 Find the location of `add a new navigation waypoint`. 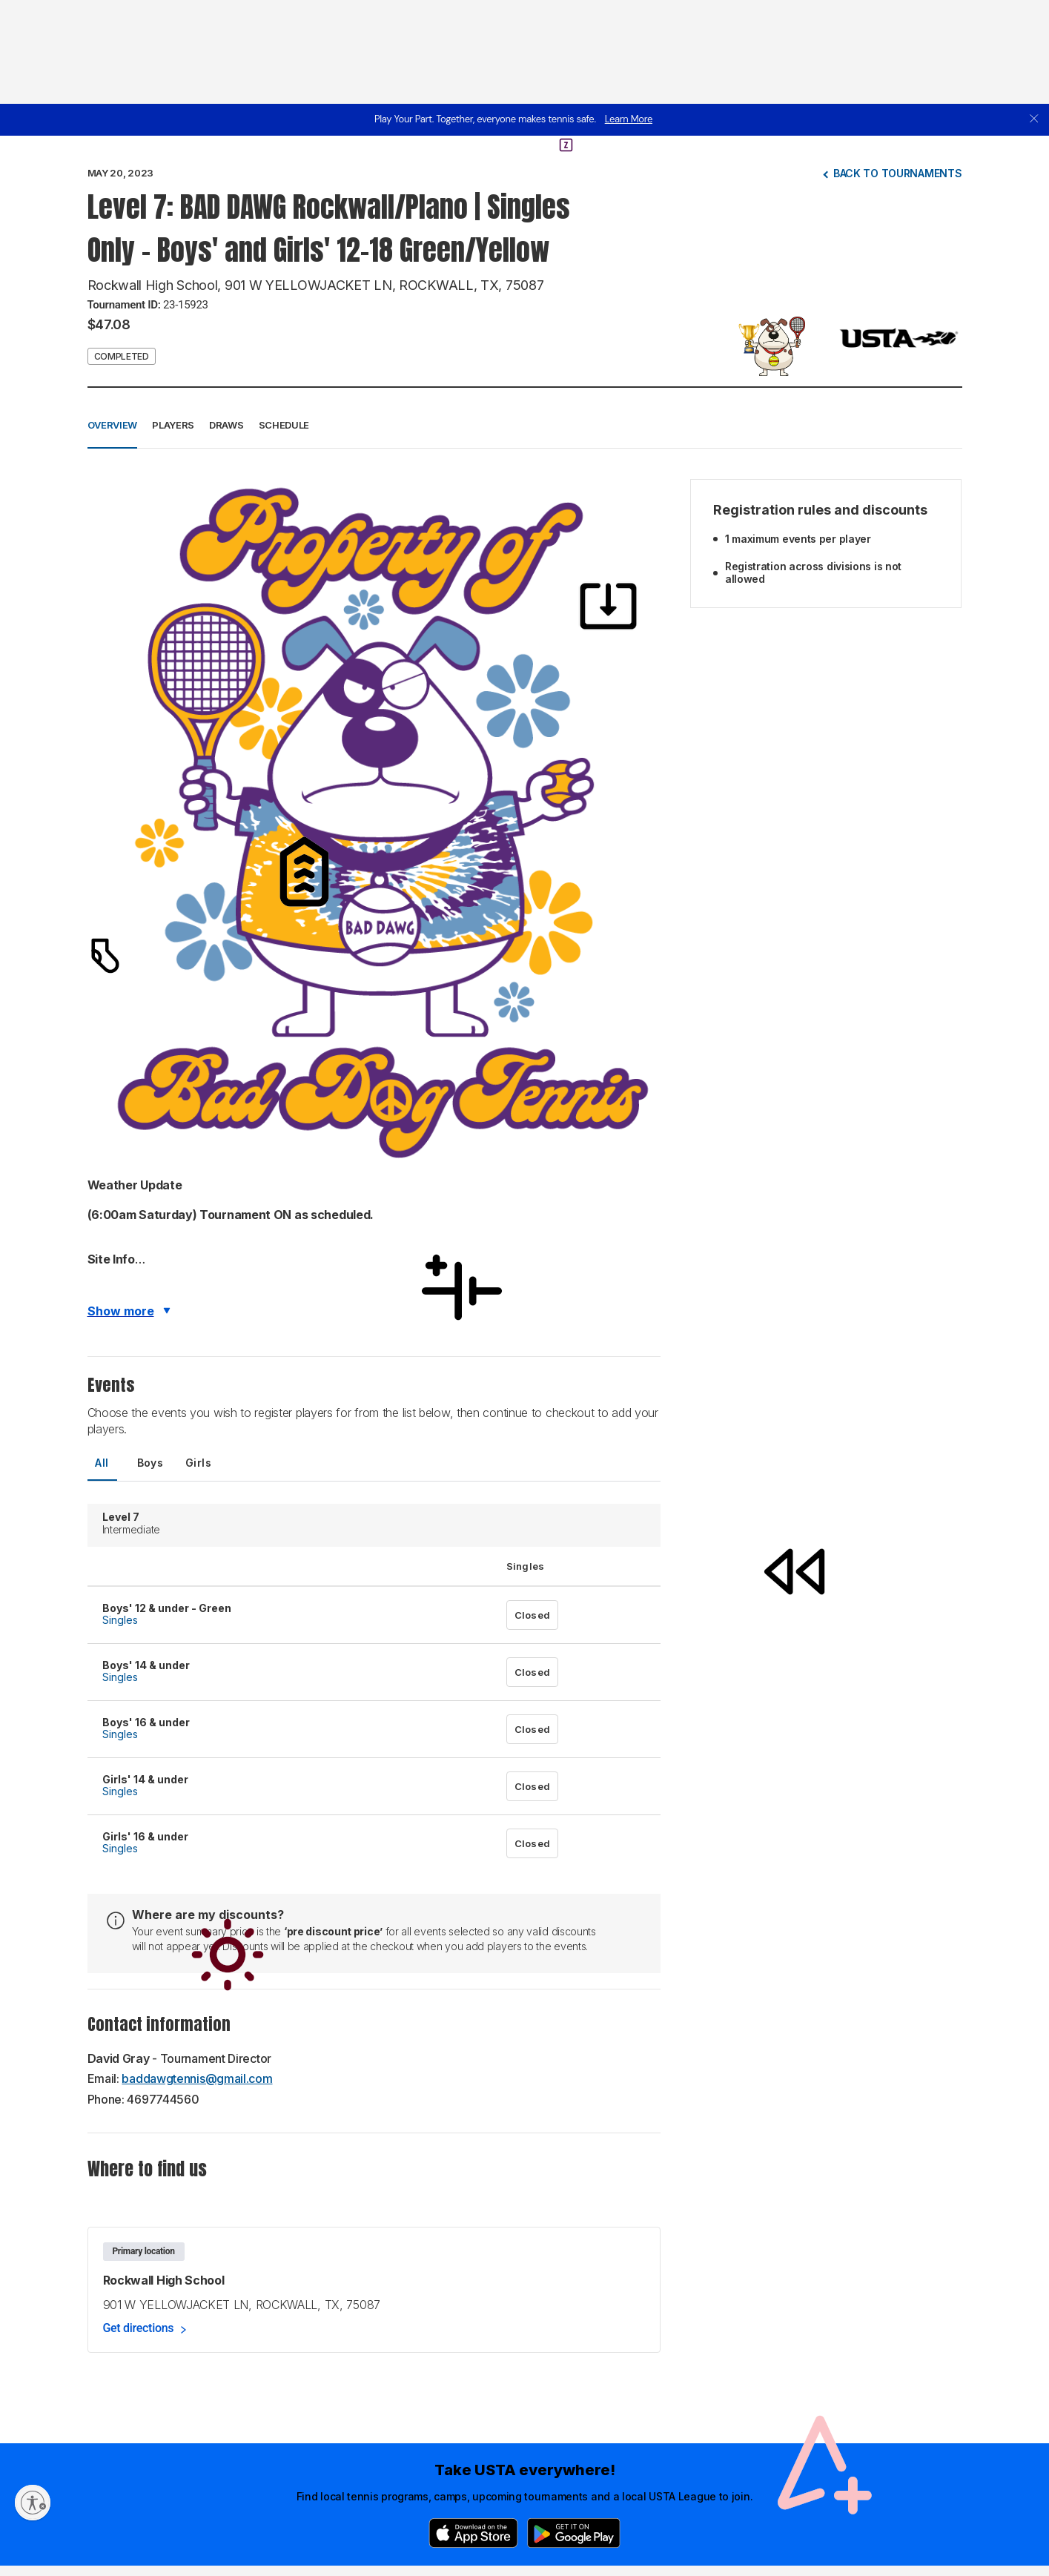

add a new navigation waypoint is located at coordinates (820, 2463).